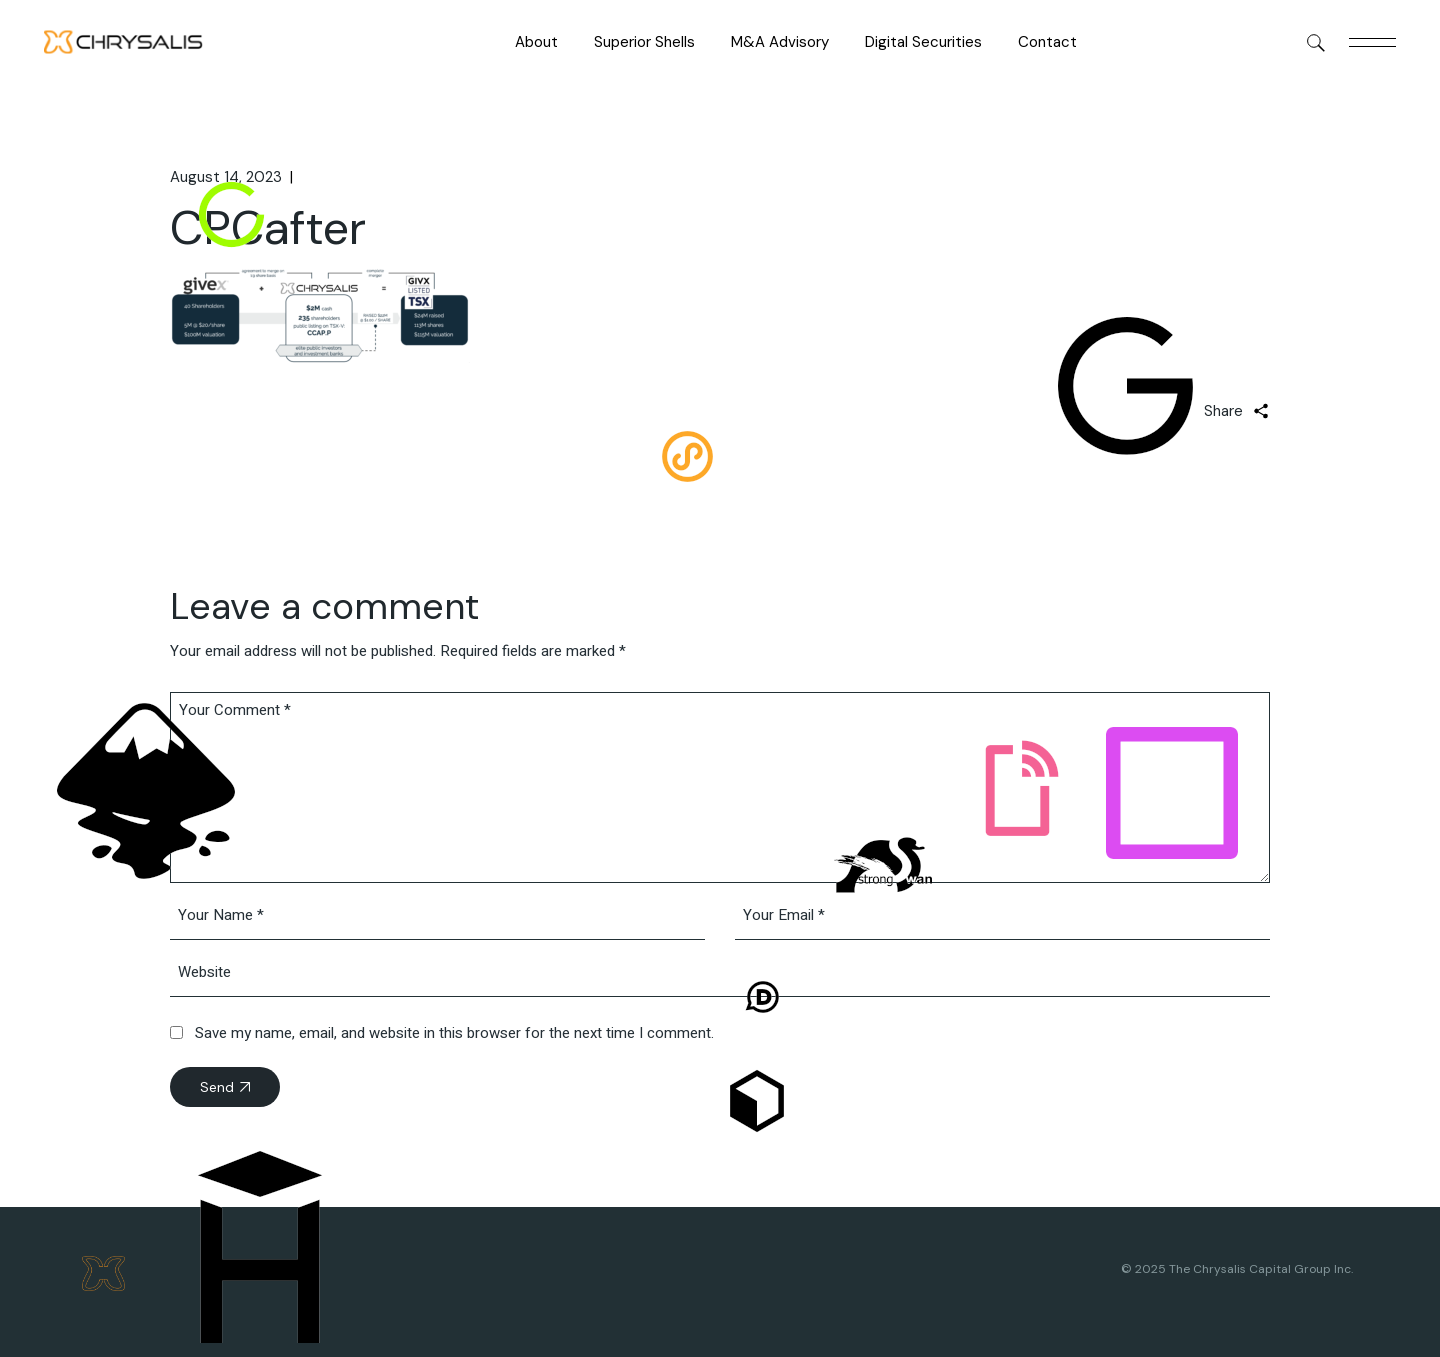 This screenshot has width=1440, height=1357. Describe the element at coordinates (1172, 793) in the screenshot. I see `an unchecked checkbox awaiting selection` at that location.